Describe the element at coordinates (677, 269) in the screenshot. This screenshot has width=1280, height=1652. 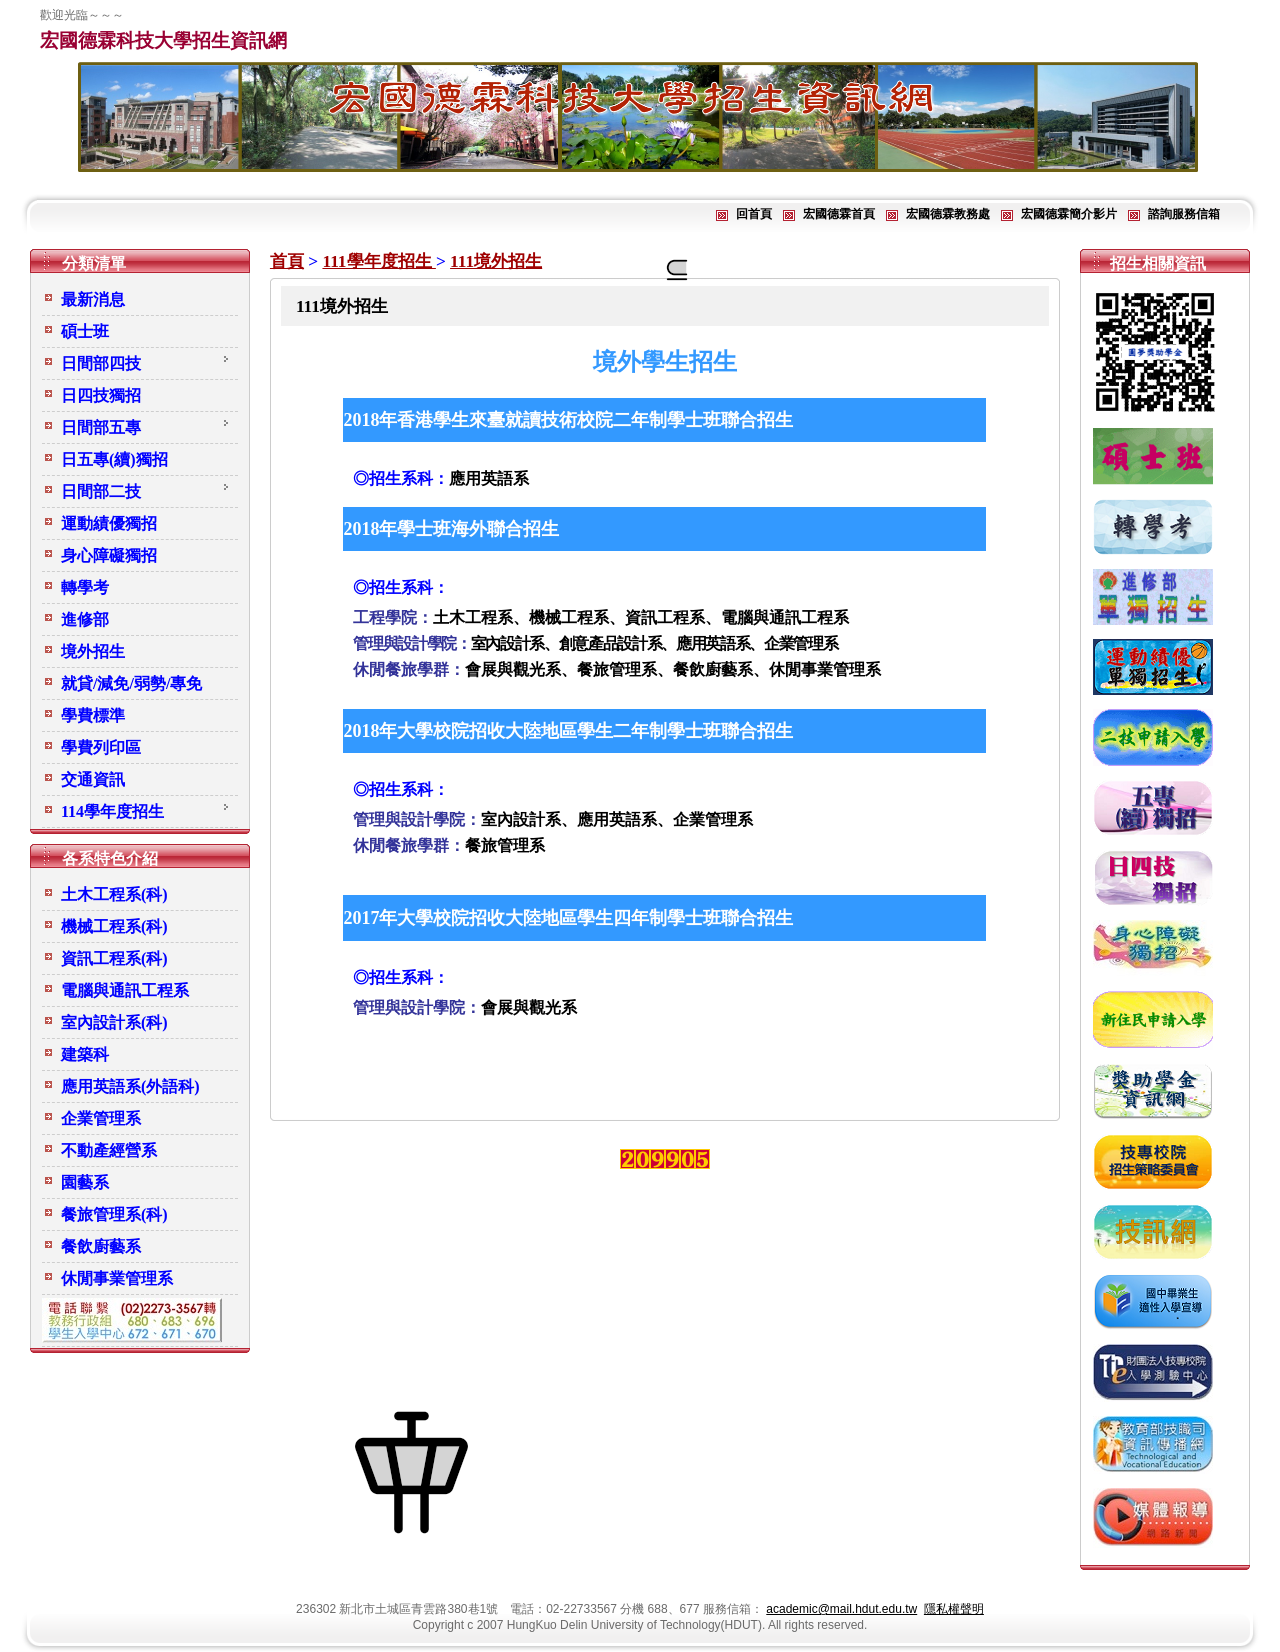
I see `indicates a subset relationship in mathematical or data operations` at that location.